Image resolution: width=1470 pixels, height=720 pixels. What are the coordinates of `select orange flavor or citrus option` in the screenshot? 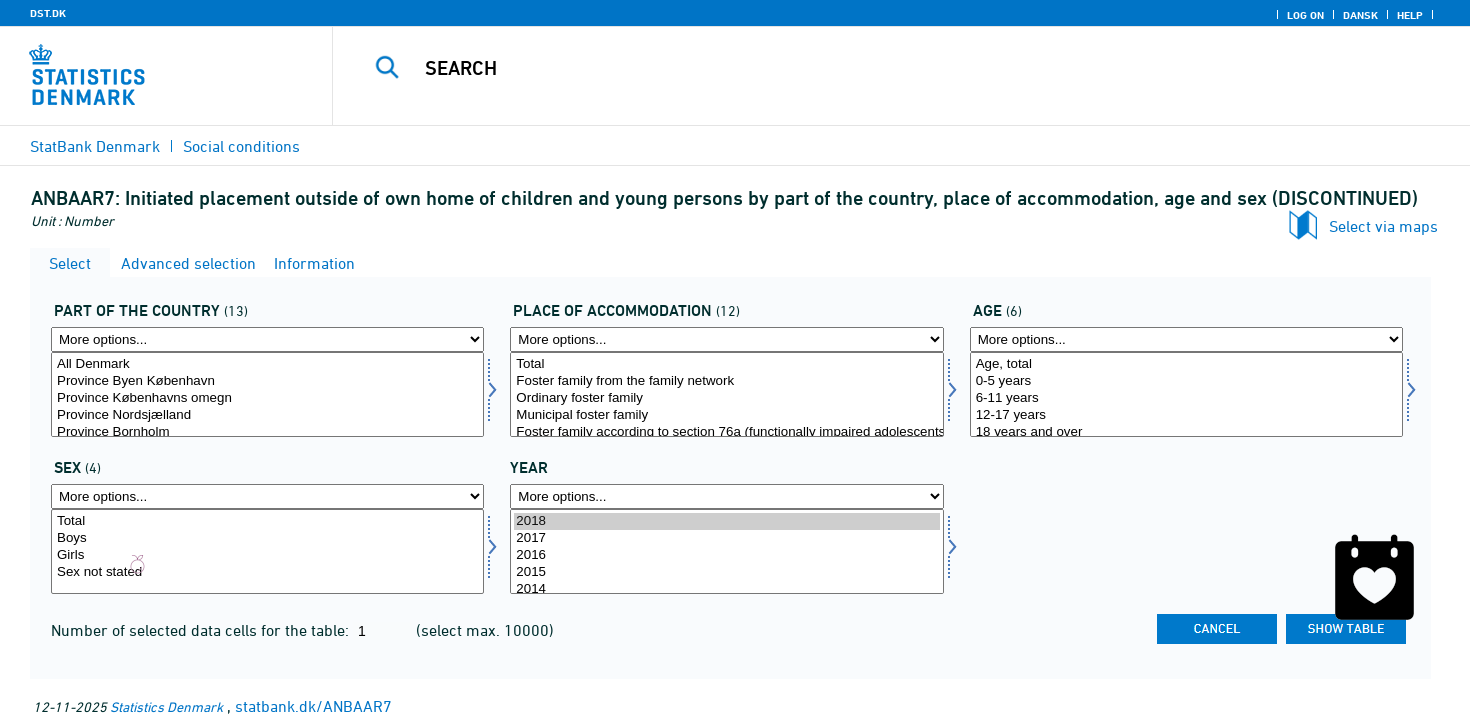 It's located at (137, 564).